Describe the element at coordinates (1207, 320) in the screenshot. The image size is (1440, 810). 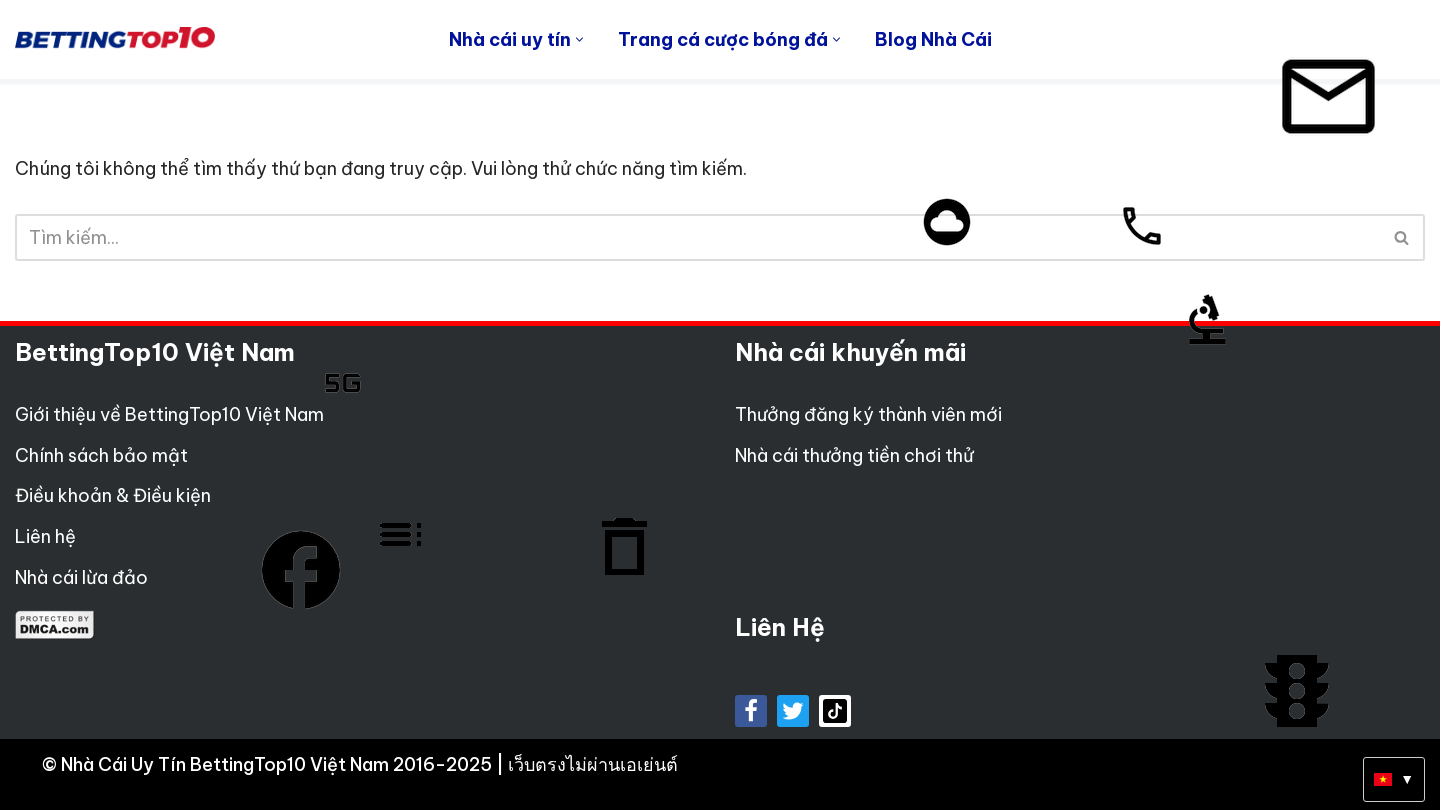
I see `access biotech or laboratory features` at that location.